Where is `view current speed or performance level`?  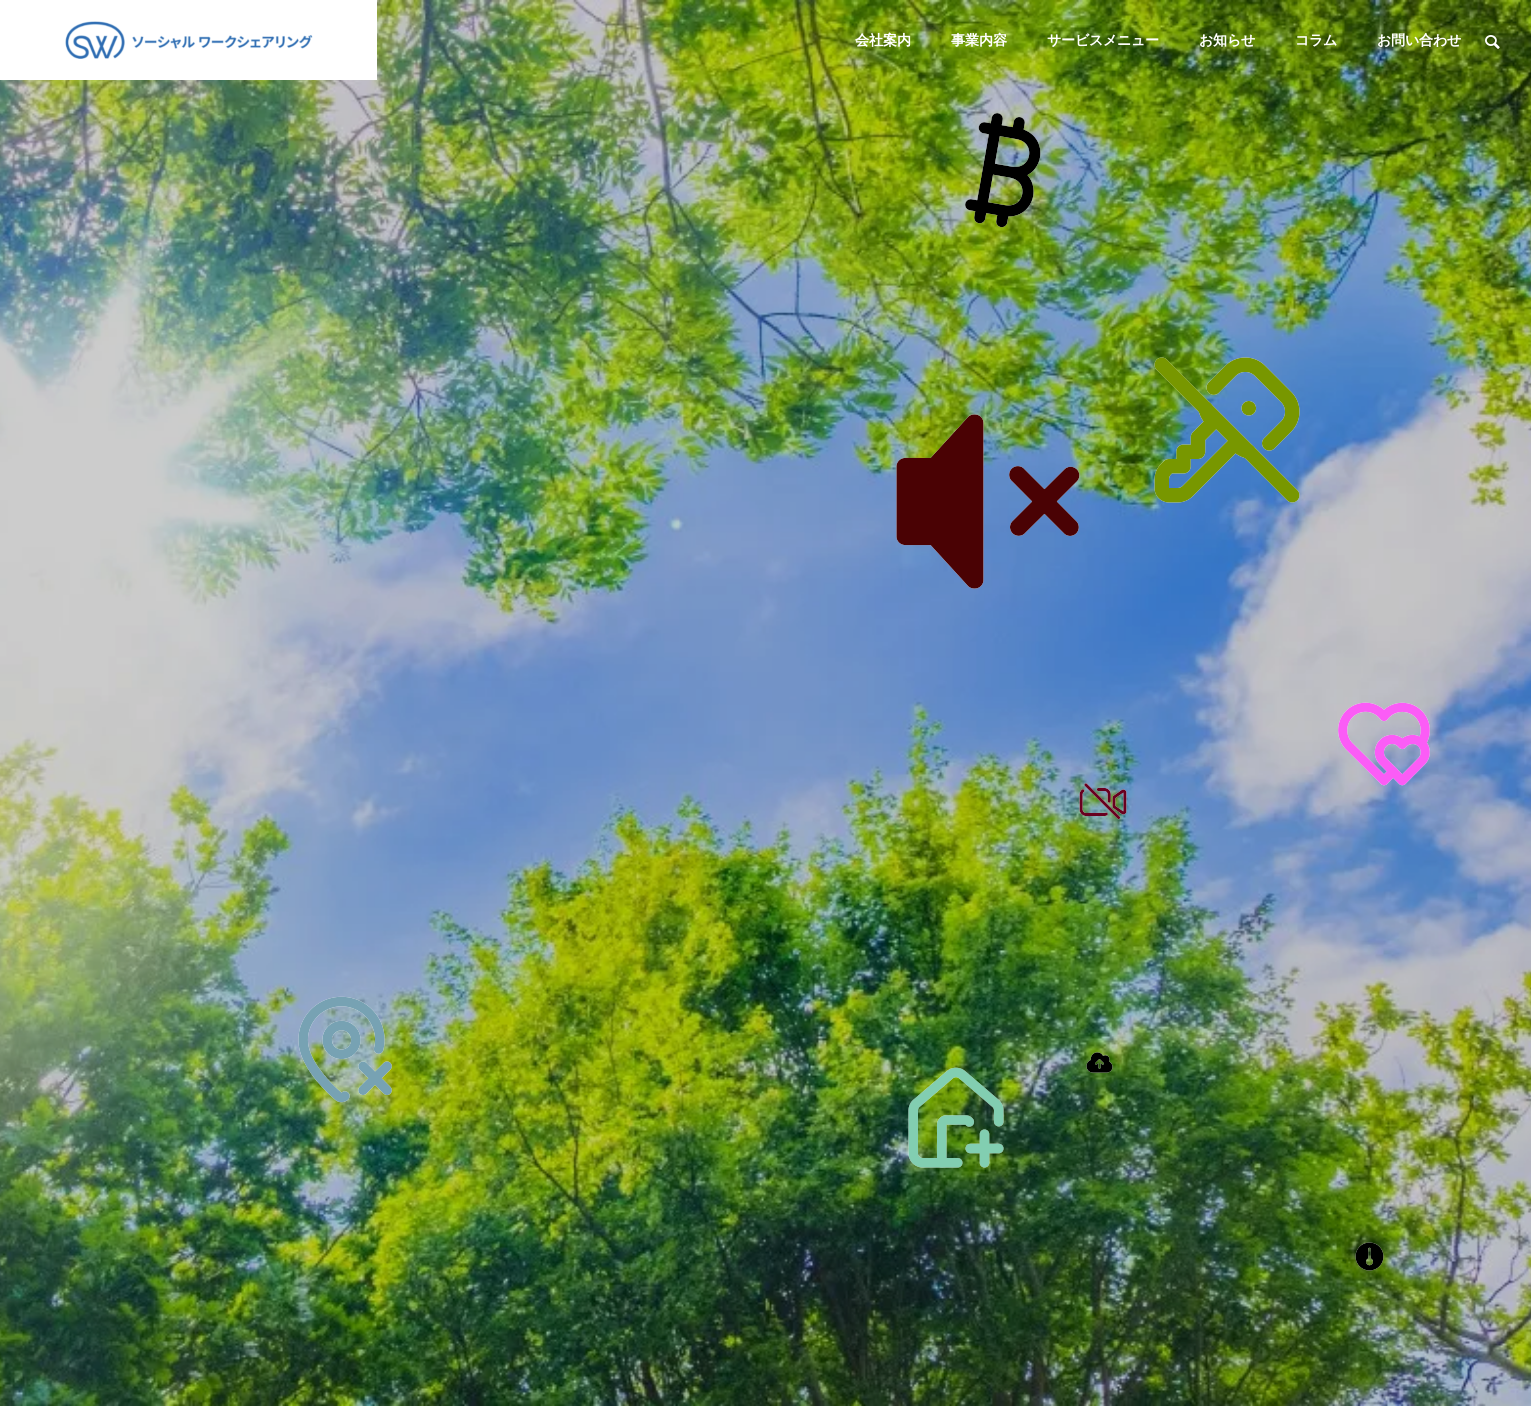
view current speed or performance level is located at coordinates (1369, 1256).